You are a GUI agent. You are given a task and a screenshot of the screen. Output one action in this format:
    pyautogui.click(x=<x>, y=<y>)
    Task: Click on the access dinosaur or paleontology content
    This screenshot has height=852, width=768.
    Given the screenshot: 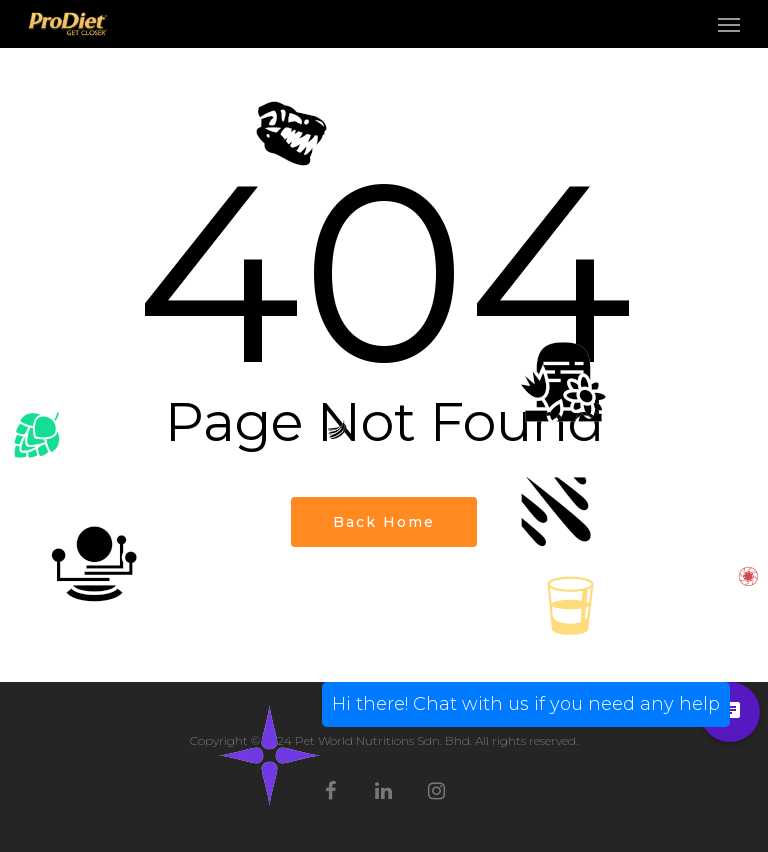 What is the action you would take?
    pyautogui.click(x=291, y=133)
    